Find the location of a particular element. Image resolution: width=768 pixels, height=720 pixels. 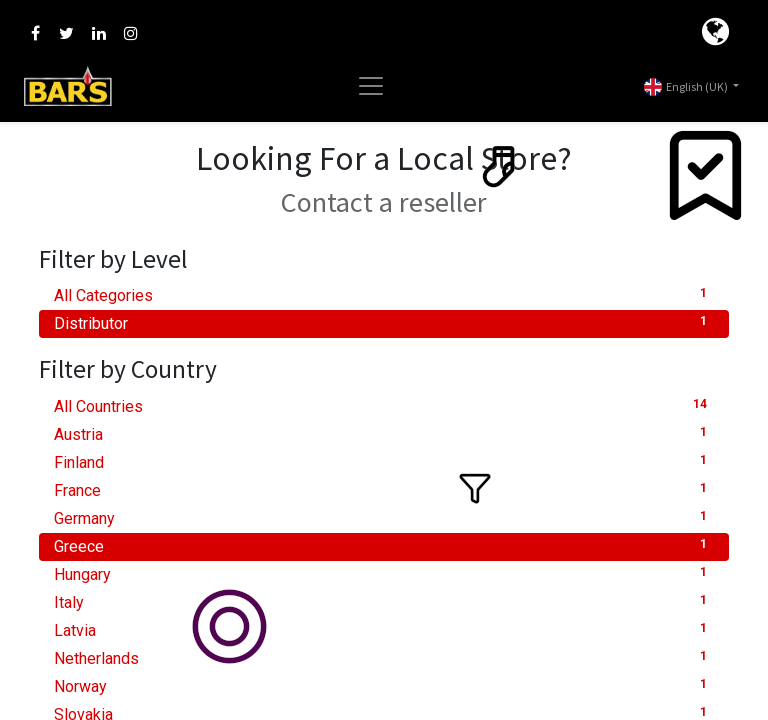

filter or sort content is located at coordinates (475, 488).